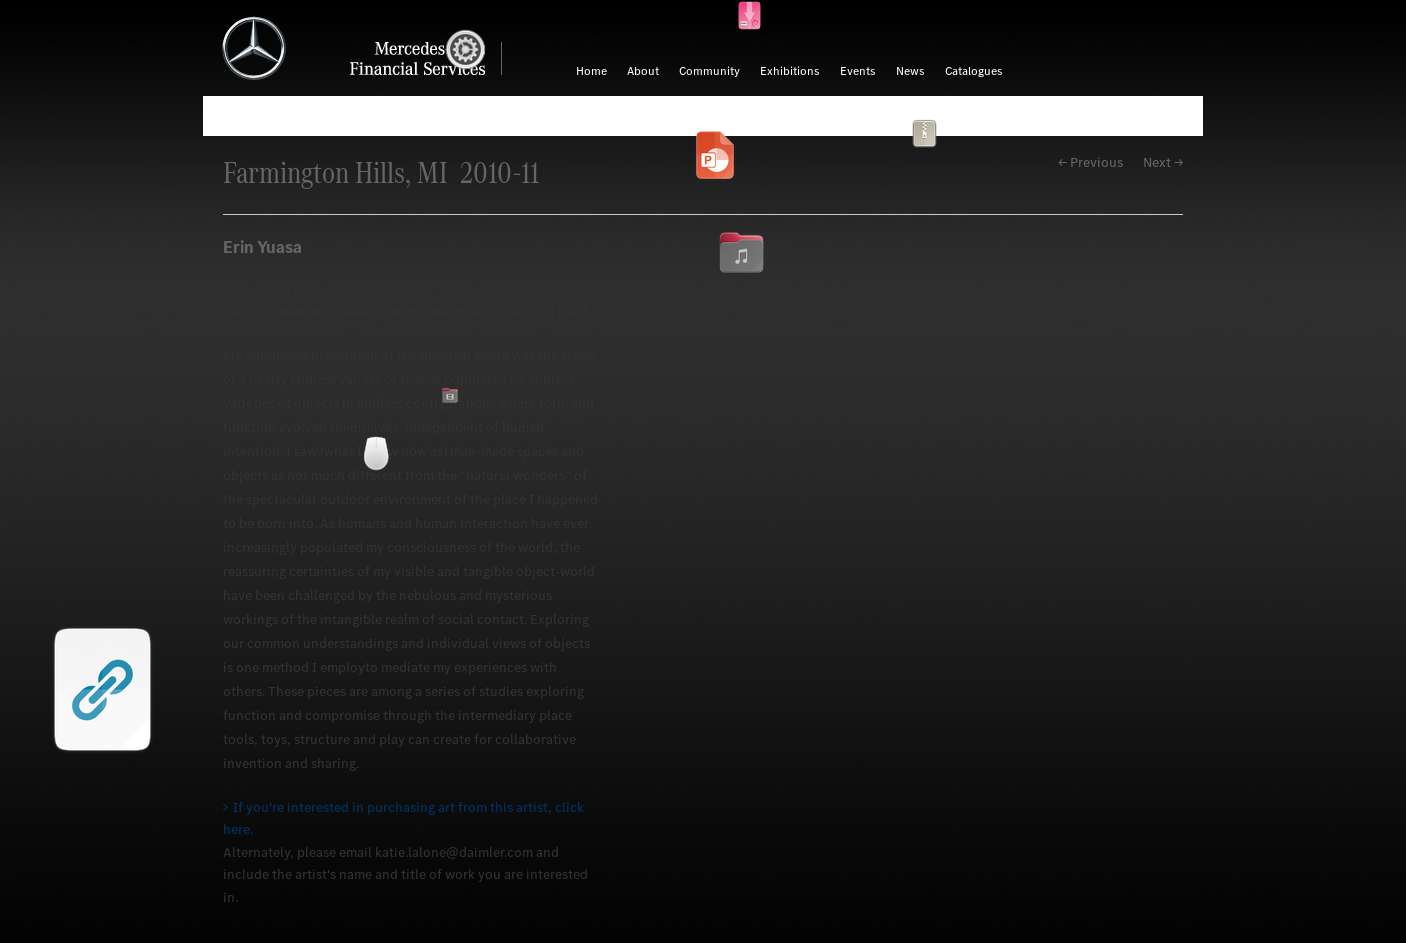 This screenshot has width=1406, height=943. Describe the element at coordinates (450, 395) in the screenshot. I see `open your videos folder` at that location.